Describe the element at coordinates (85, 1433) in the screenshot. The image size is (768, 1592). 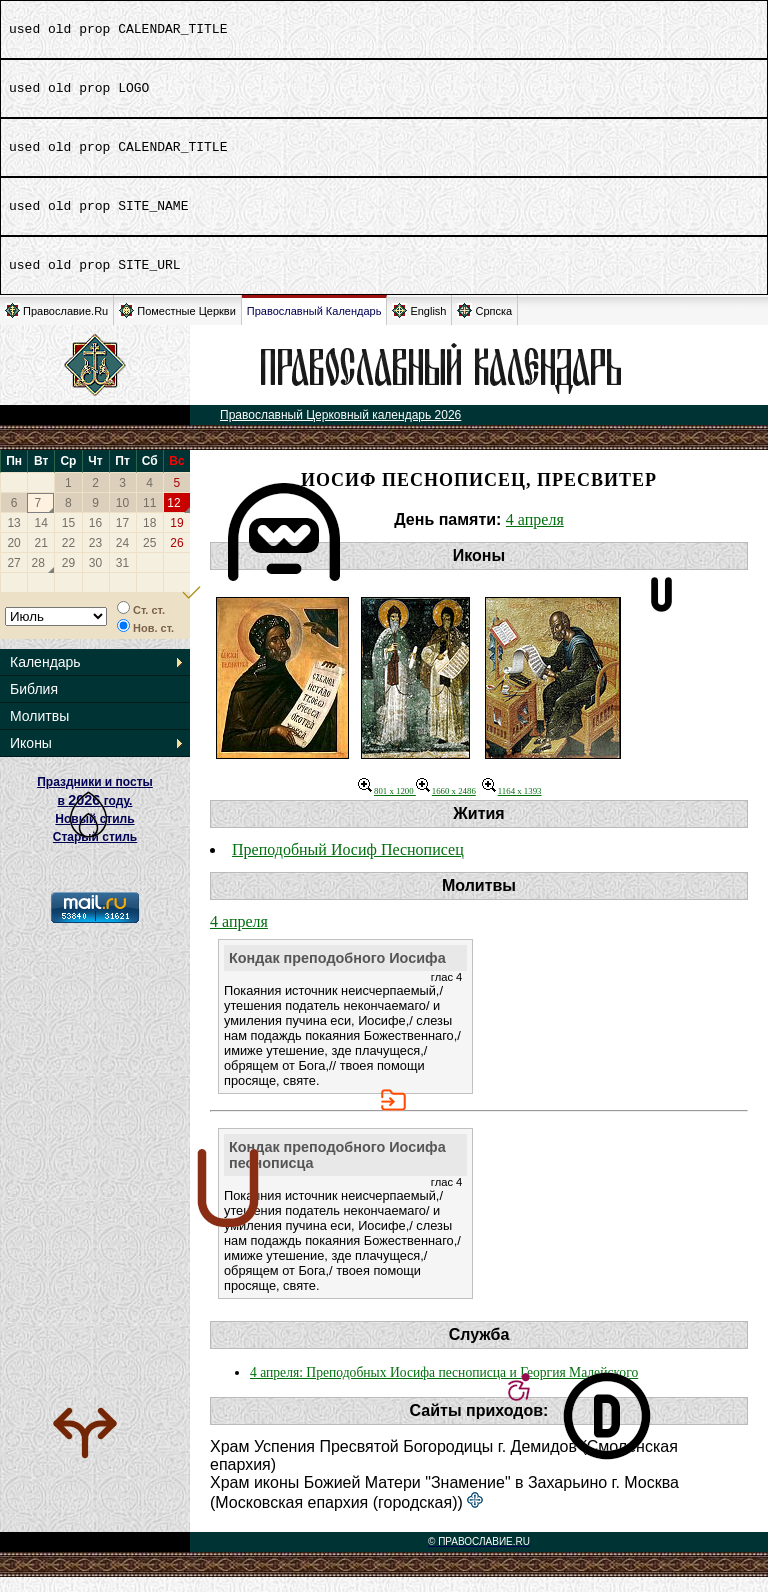
I see `switch or swap between two items` at that location.